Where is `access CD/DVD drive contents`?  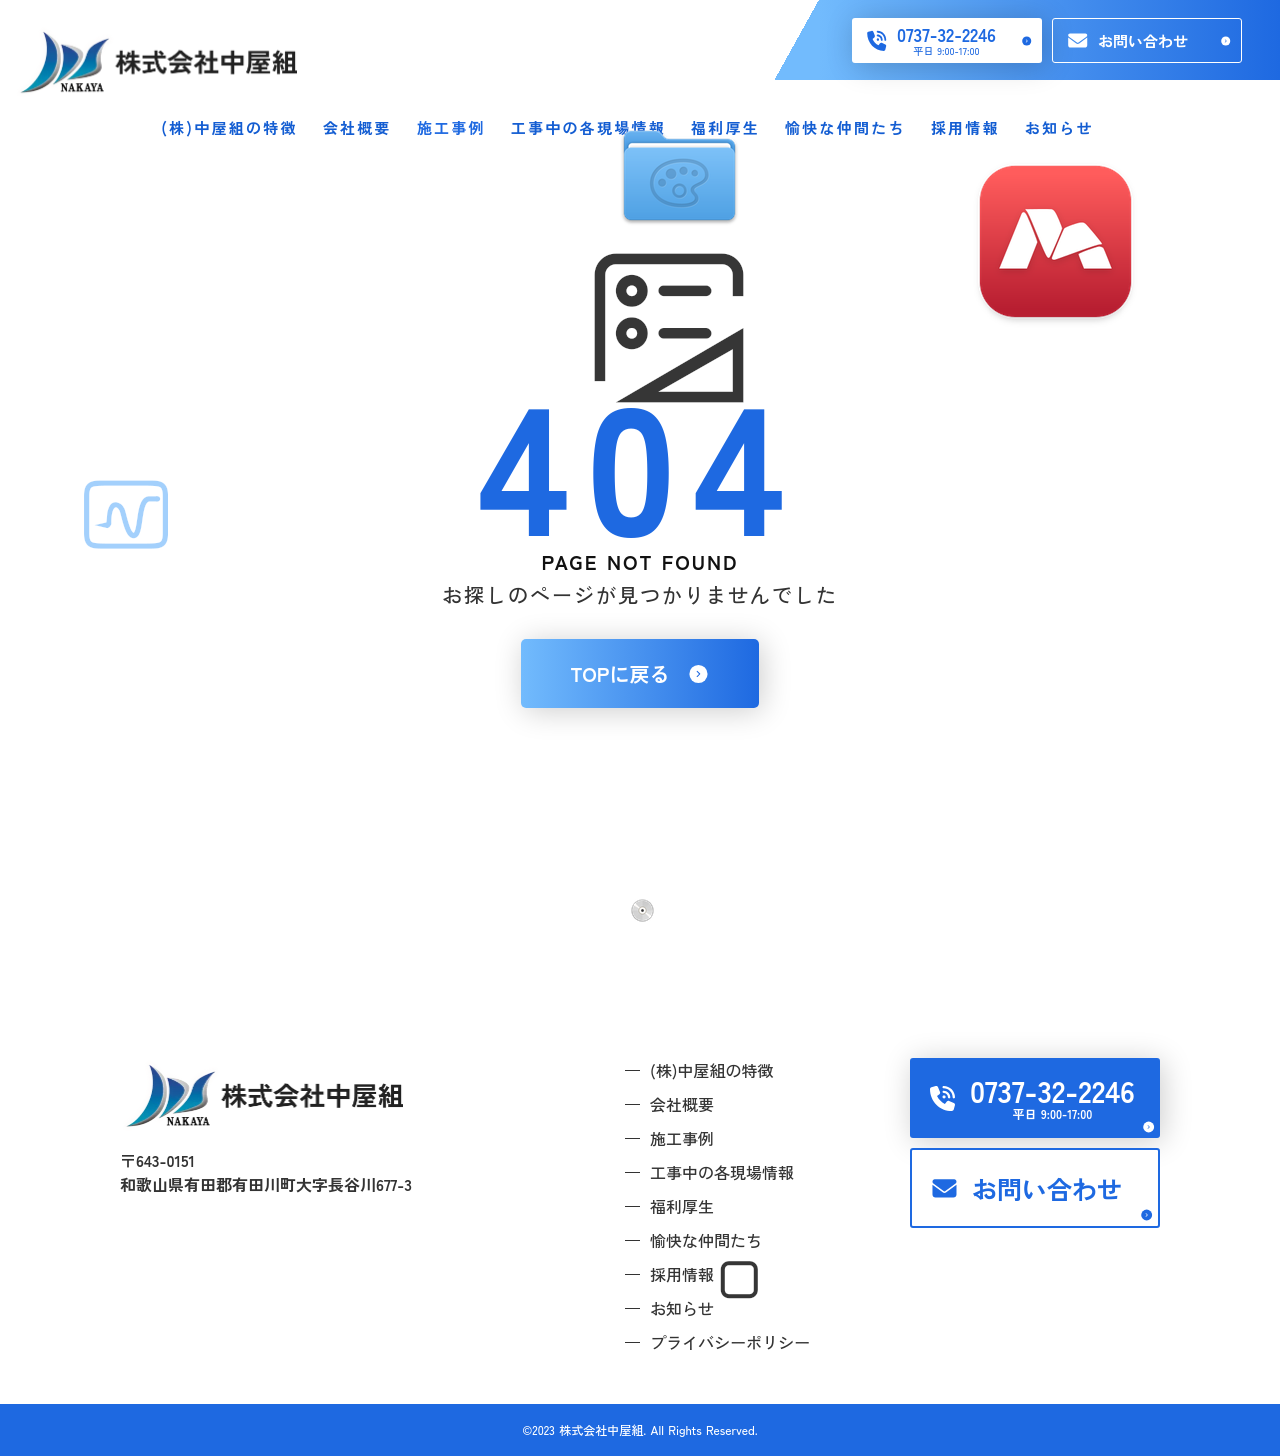 access CD/DVD drive contents is located at coordinates (642, 910).